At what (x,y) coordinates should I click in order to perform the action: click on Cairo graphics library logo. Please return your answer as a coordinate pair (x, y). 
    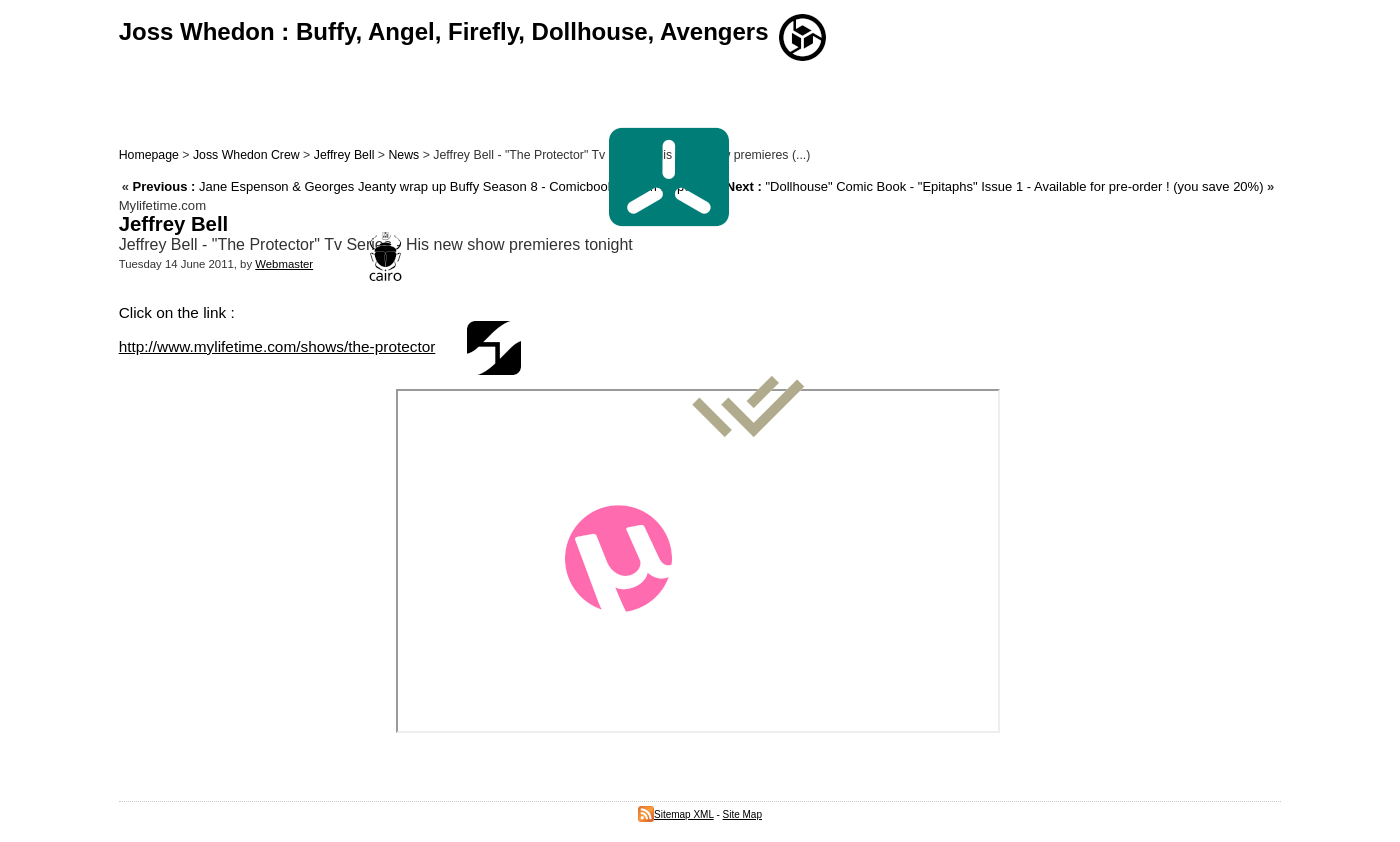
    Looking at the image, I should click on (385, 256).